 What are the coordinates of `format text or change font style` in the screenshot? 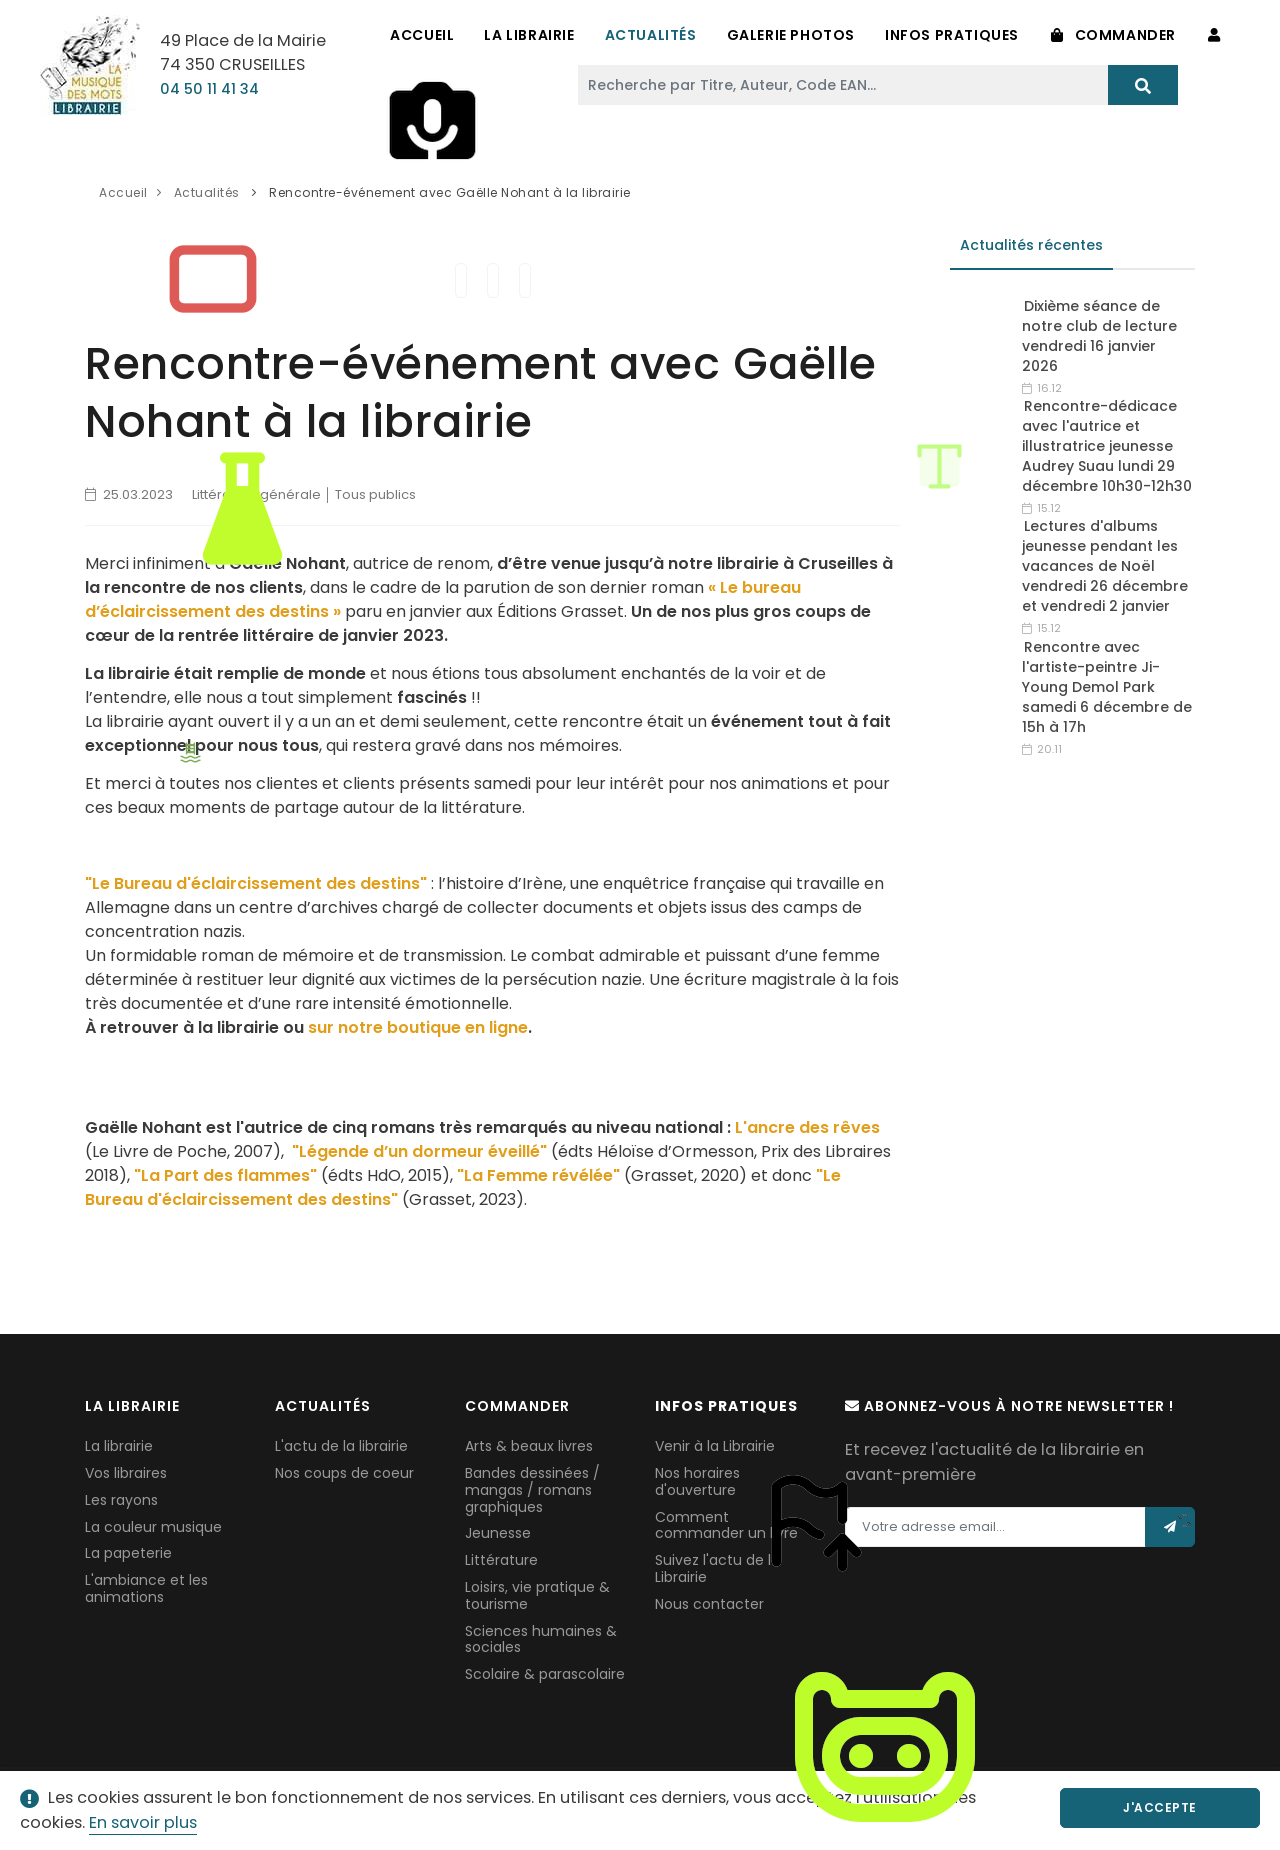 It's located at (939, 466).